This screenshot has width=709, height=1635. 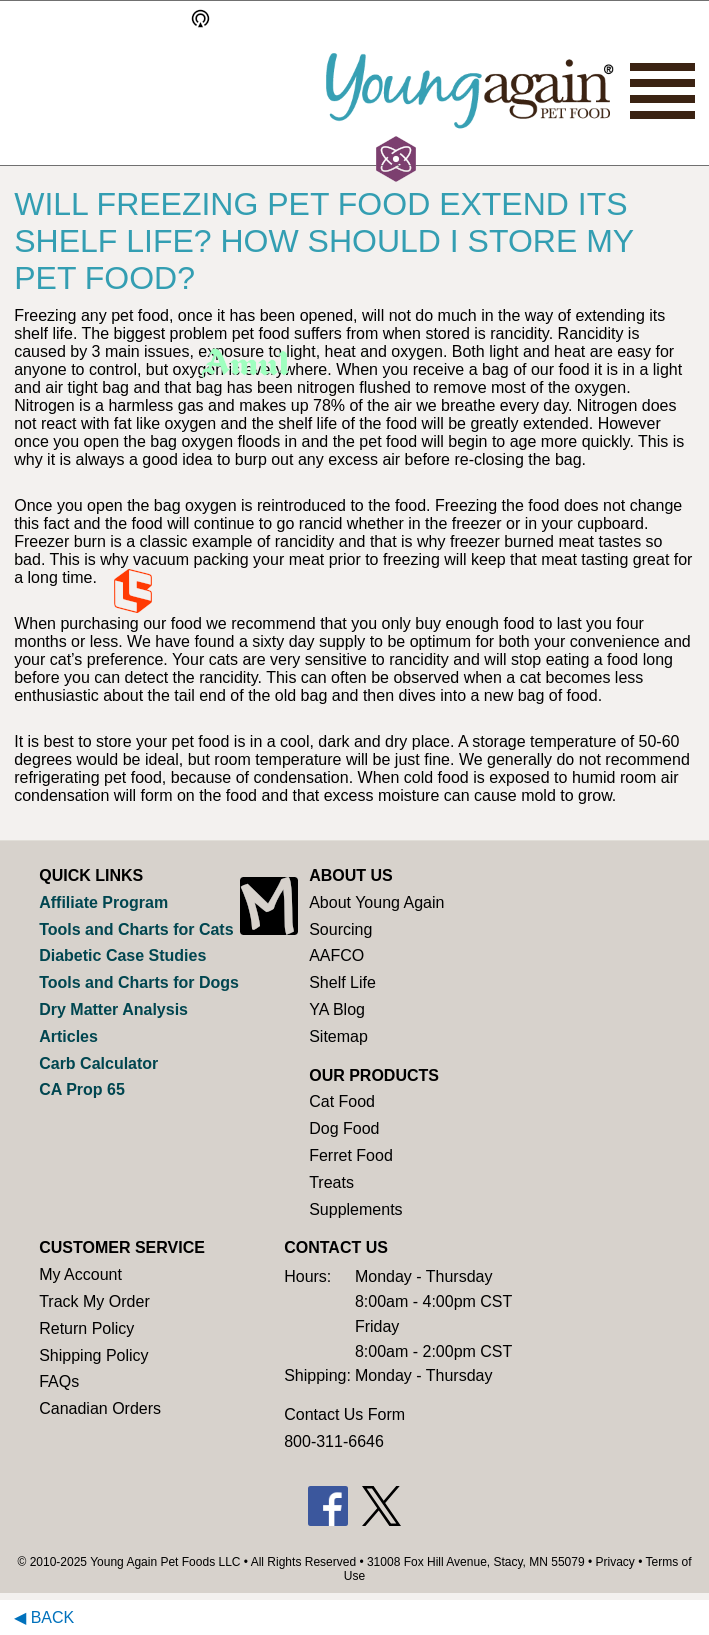 What do you see at coordinates (133, 591) in the screenshot?
I see `loot crate subscription service logo` at bounding box center [133, 591].